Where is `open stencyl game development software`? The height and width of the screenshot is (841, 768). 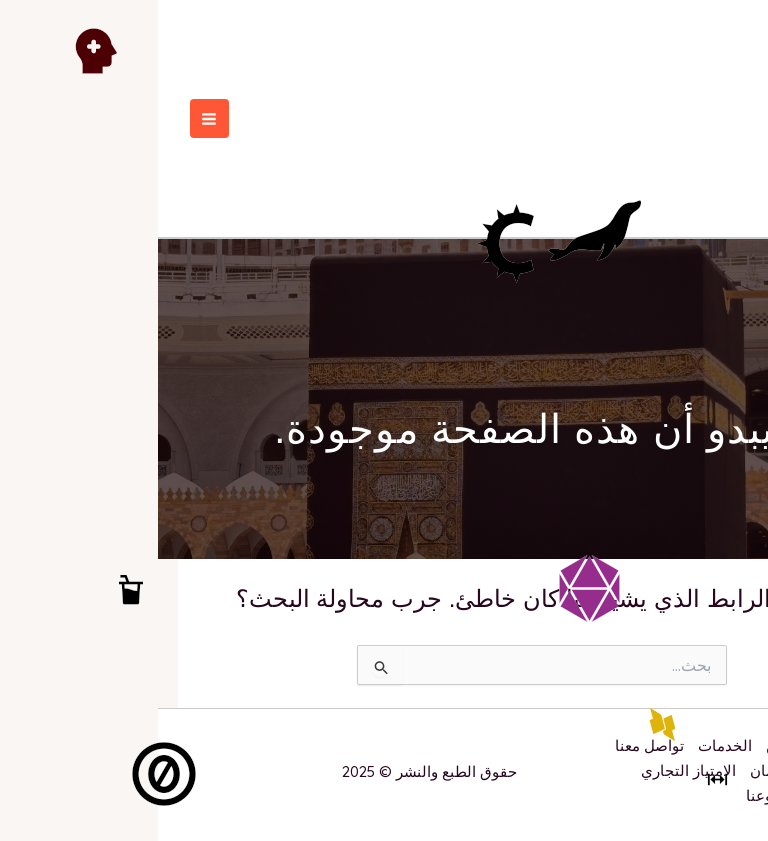
open stencyl game development software is located at coordinates (505, 243).